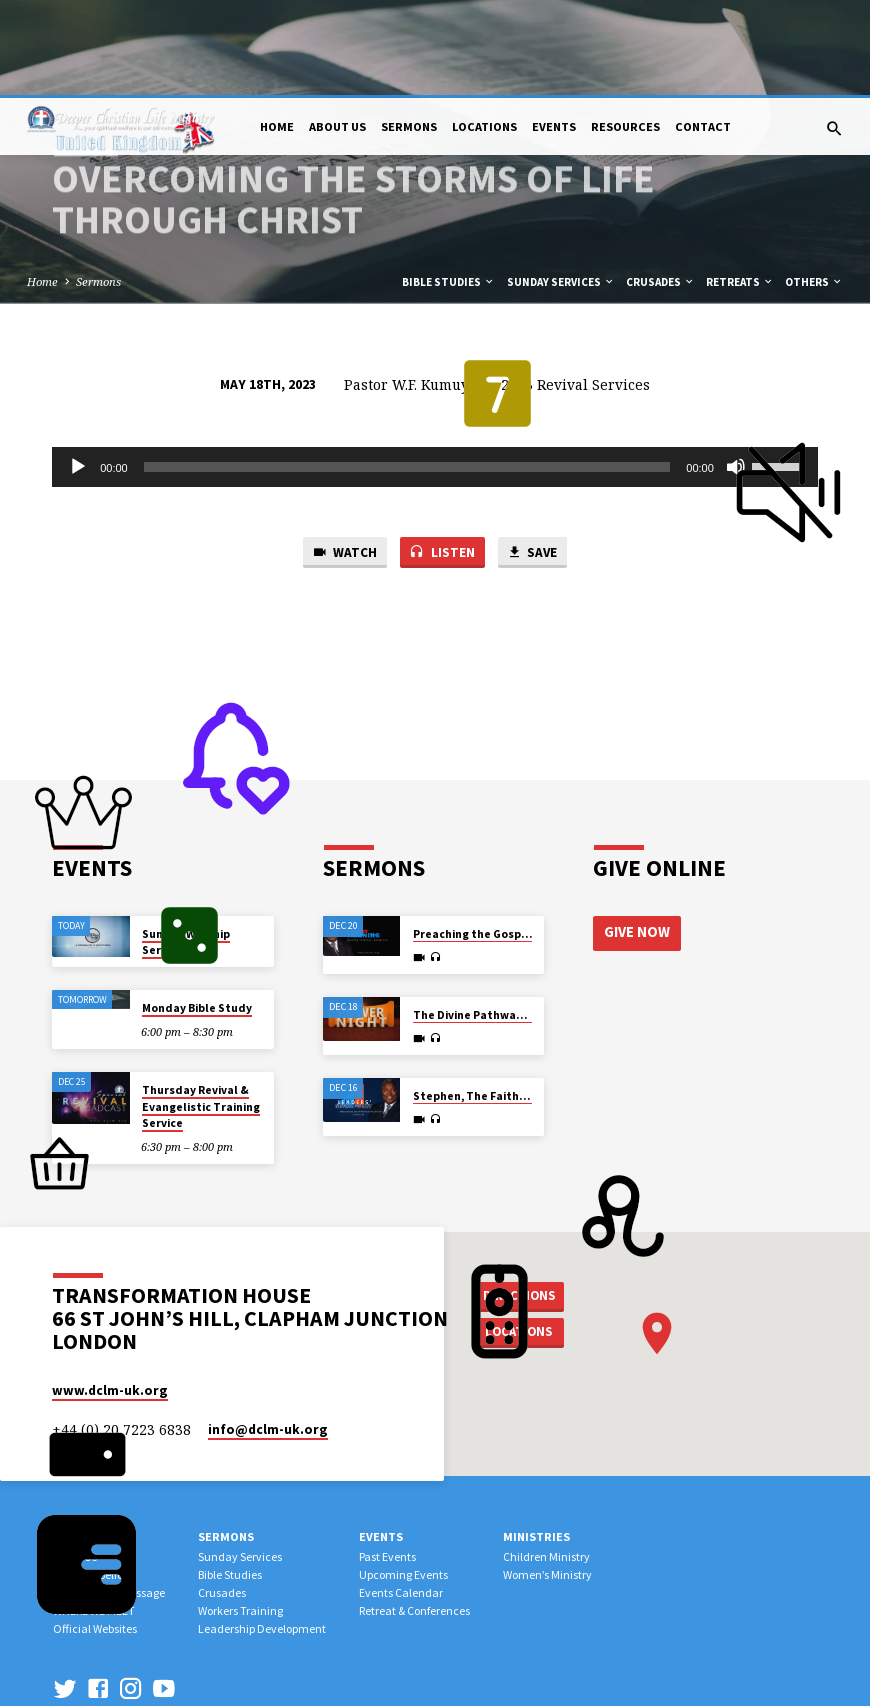  I want to click on indicates leo zodiac sign, so click(623, 1216).